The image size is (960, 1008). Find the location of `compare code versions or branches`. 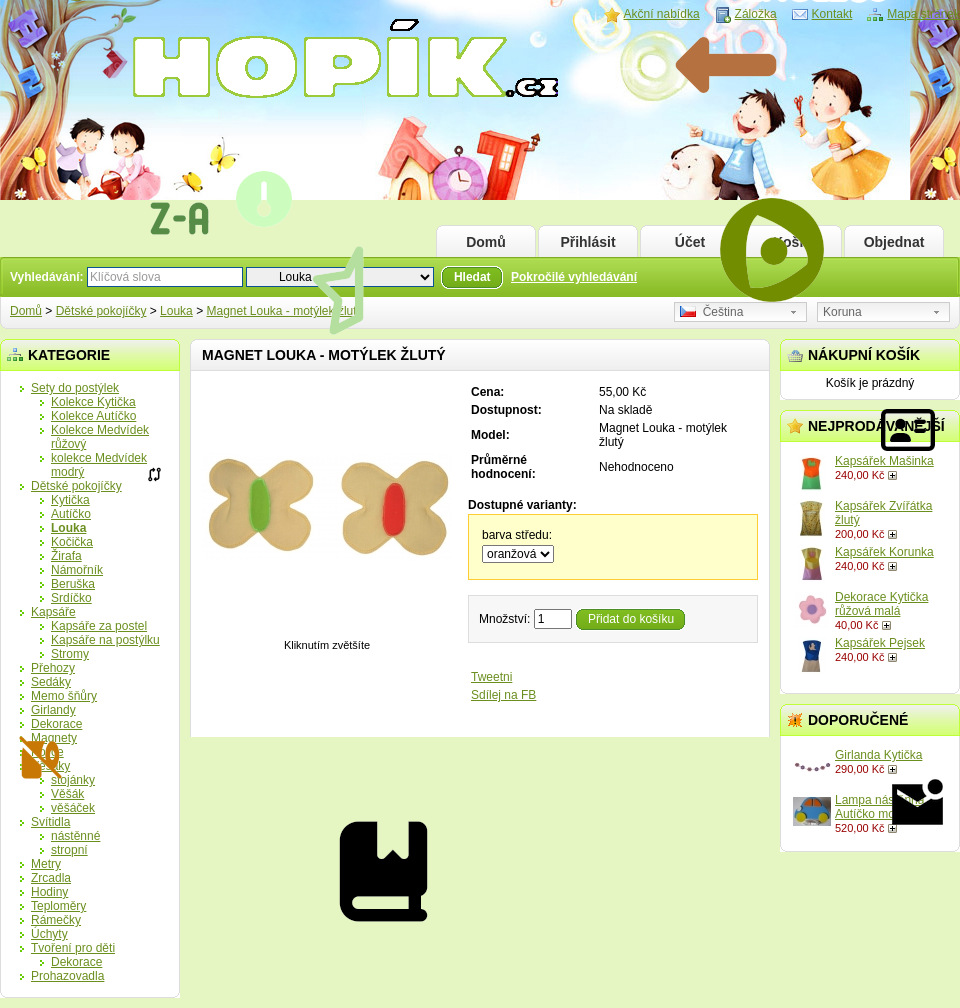

compare code versions or branches is located at coordinates (154, 474).